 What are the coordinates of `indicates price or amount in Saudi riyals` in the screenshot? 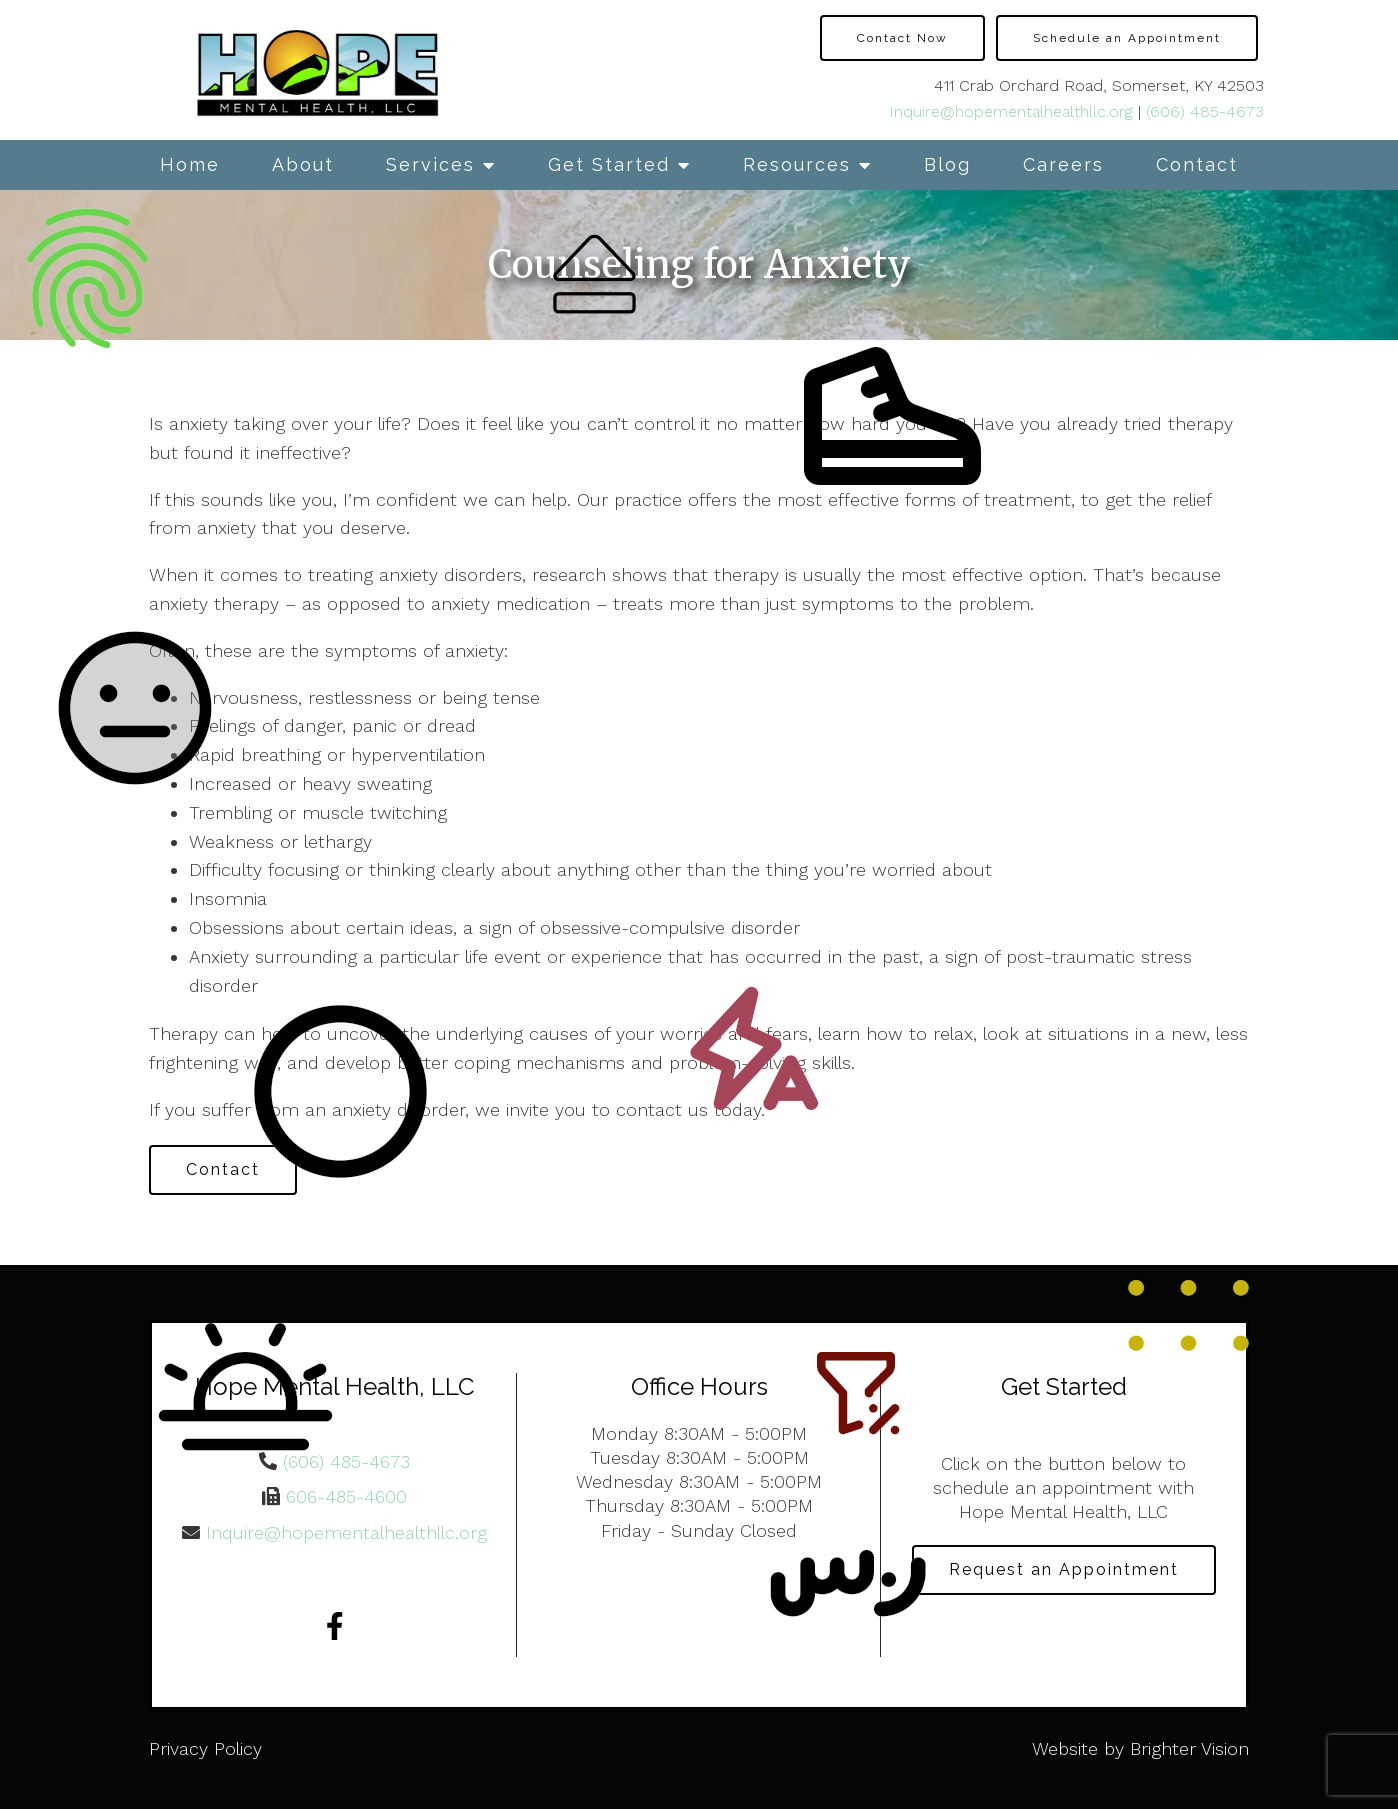 It's located at (844, 1579).